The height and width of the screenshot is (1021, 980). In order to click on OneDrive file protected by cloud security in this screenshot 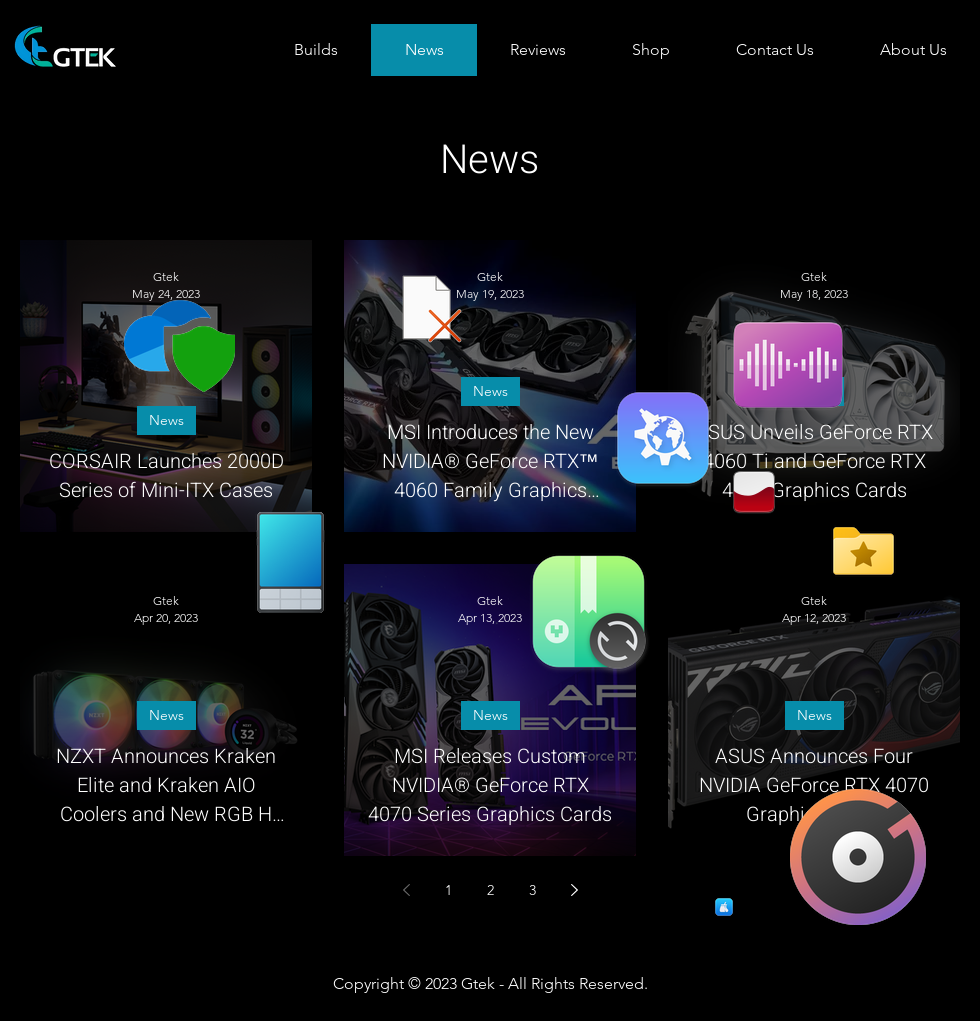, I will do `click(179, 336)`.